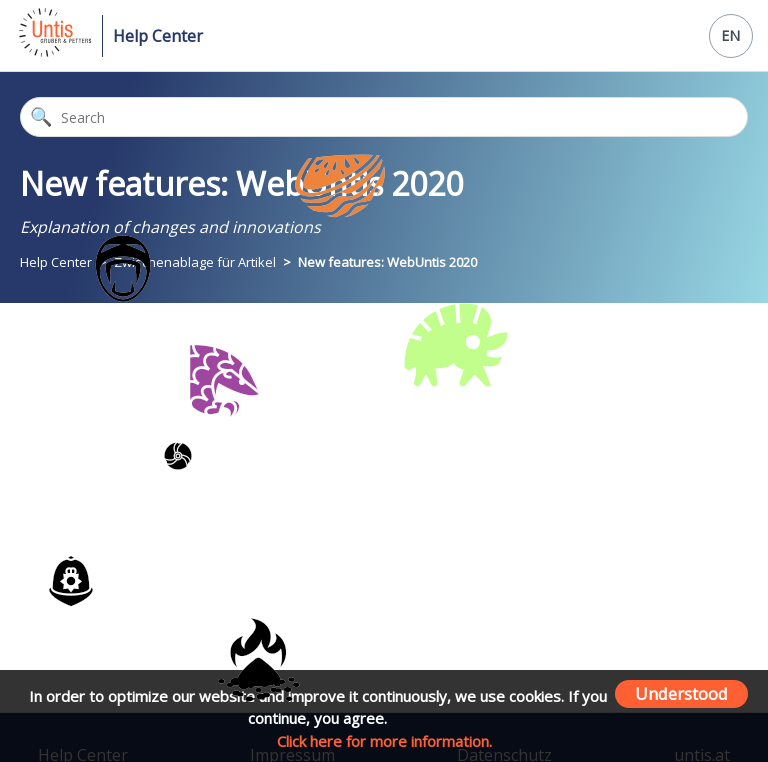 This screenshot has width=768, height=762. Describe the element at coordinates (178, 456) in the screenshot. I see `activate morph ball transformation` at that location.